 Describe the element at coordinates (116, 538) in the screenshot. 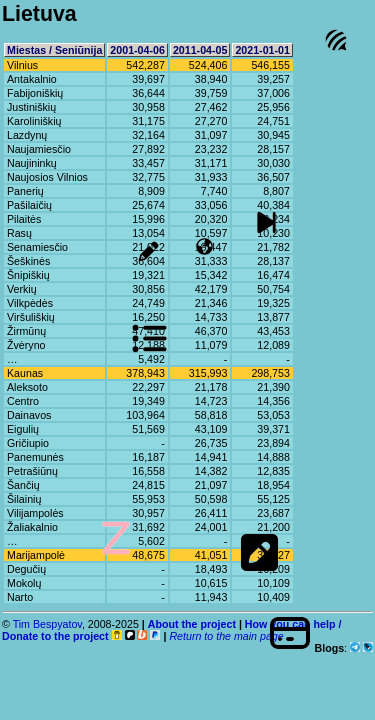

I see `indicates items starting with the letter Z in an alphabetical list` at that location.